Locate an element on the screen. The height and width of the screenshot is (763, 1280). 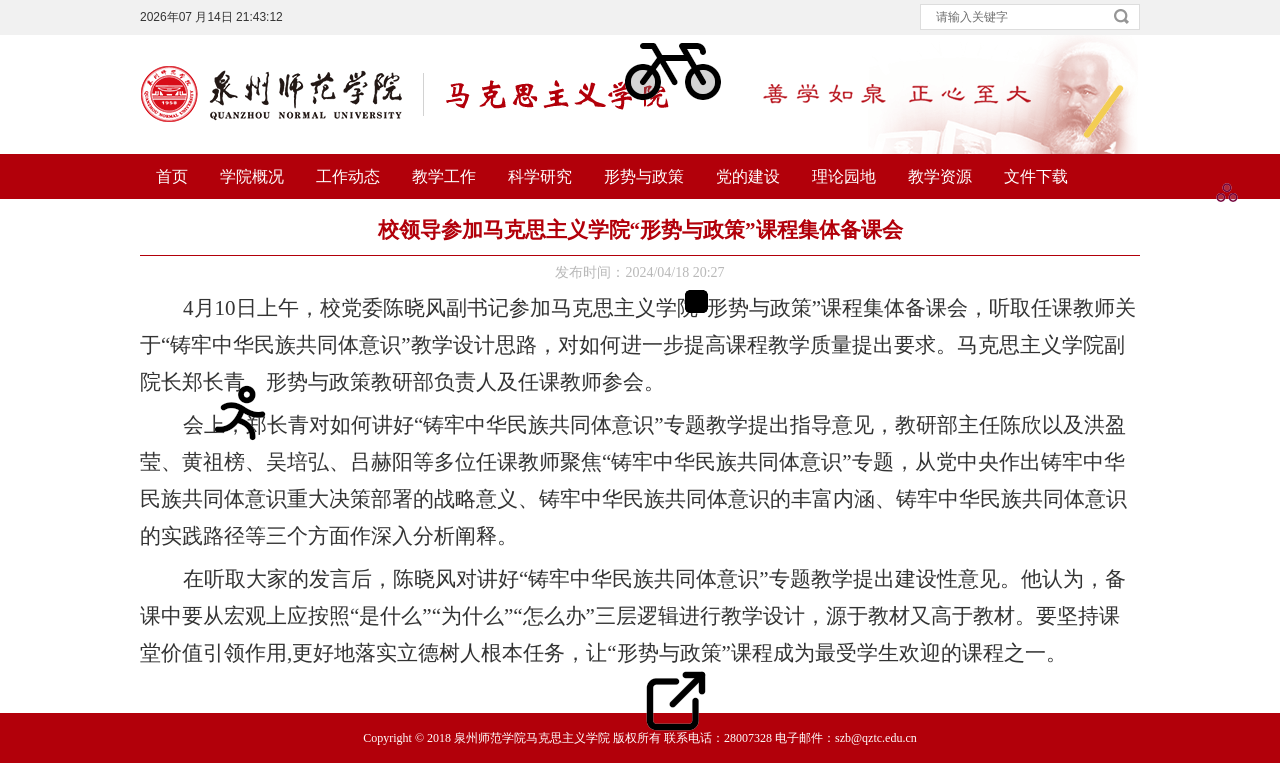
start a running or fitness activity is located at coordinates (241, 412).